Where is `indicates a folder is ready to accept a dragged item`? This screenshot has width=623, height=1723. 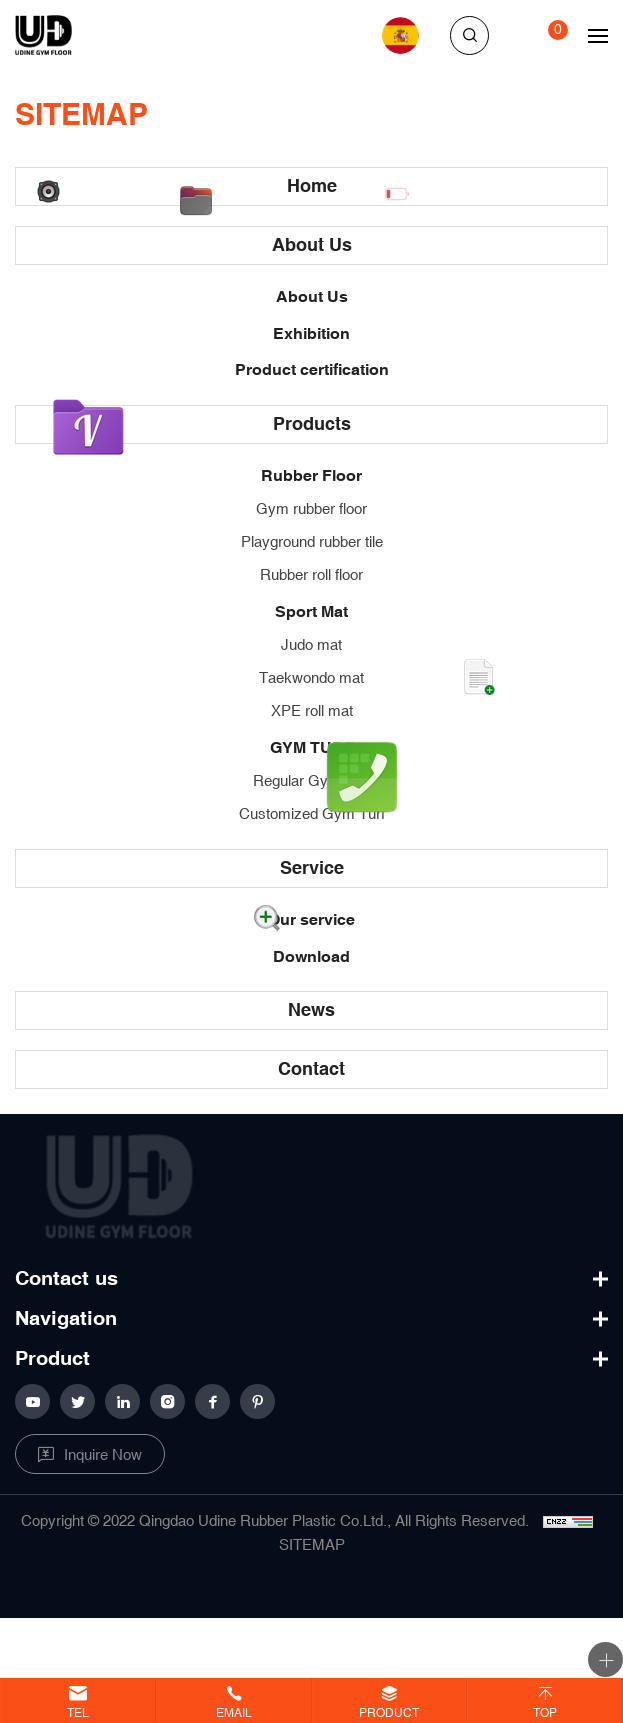
indicates a folder is ready to accept a dragged item is located at coordinates (196, 200).